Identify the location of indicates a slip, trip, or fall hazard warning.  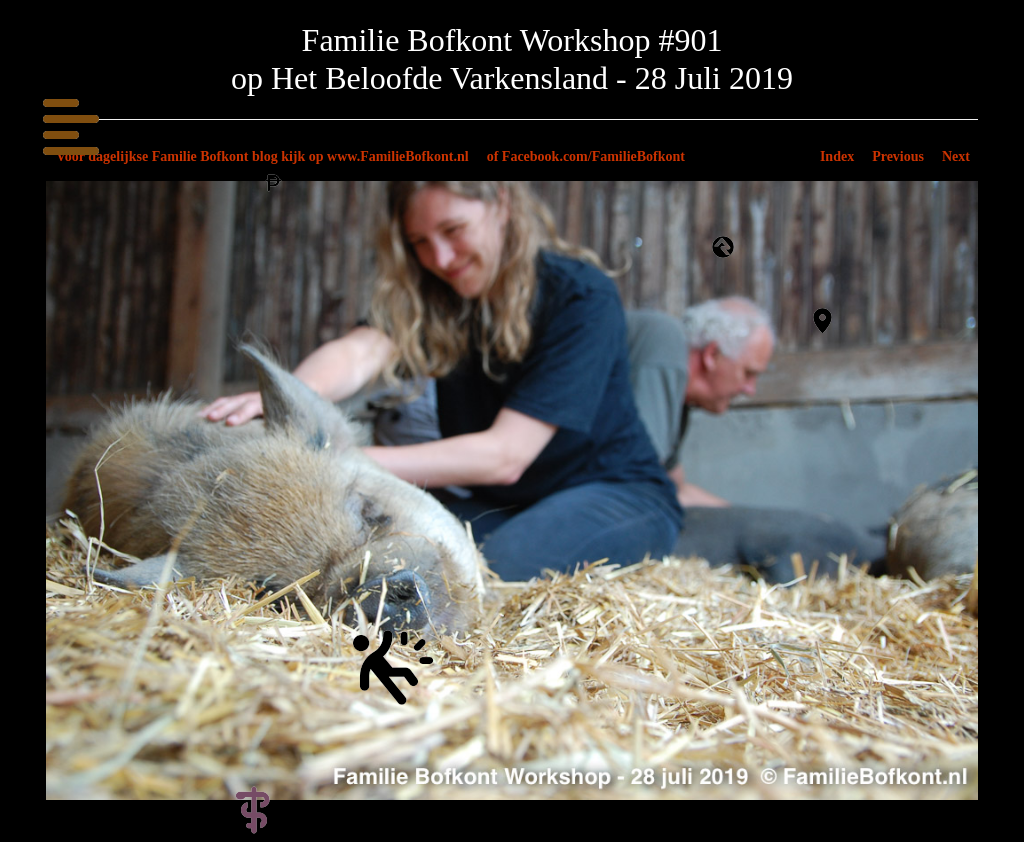
(392, 667).